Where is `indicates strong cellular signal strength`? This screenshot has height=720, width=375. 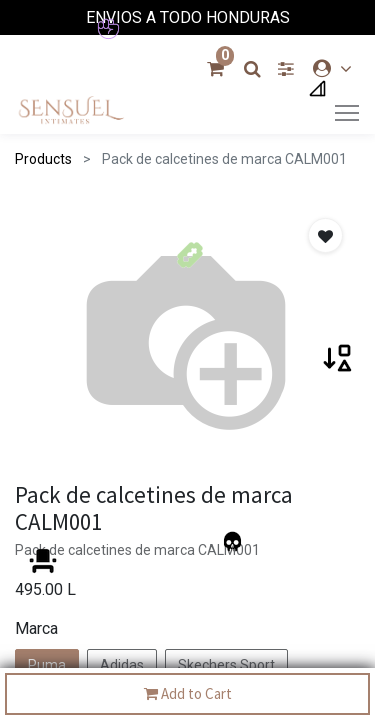
indicates strong cellular signal strength is located at coordinates (317, 88).